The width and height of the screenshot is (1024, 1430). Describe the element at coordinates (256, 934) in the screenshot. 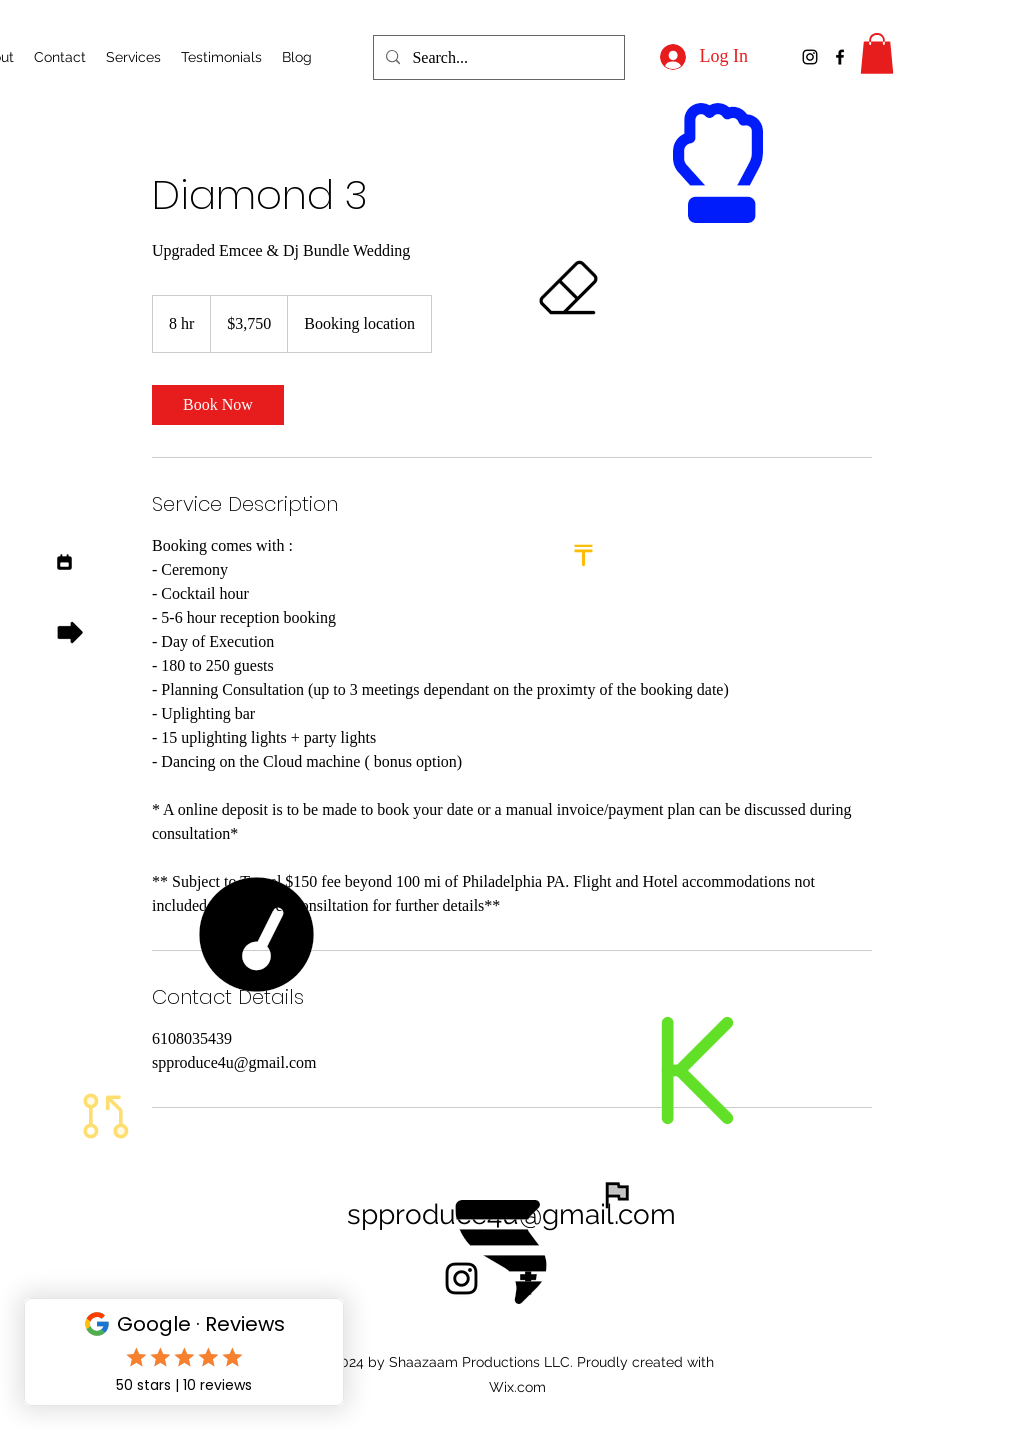

I see `indicates high performance or speed level` at that location.